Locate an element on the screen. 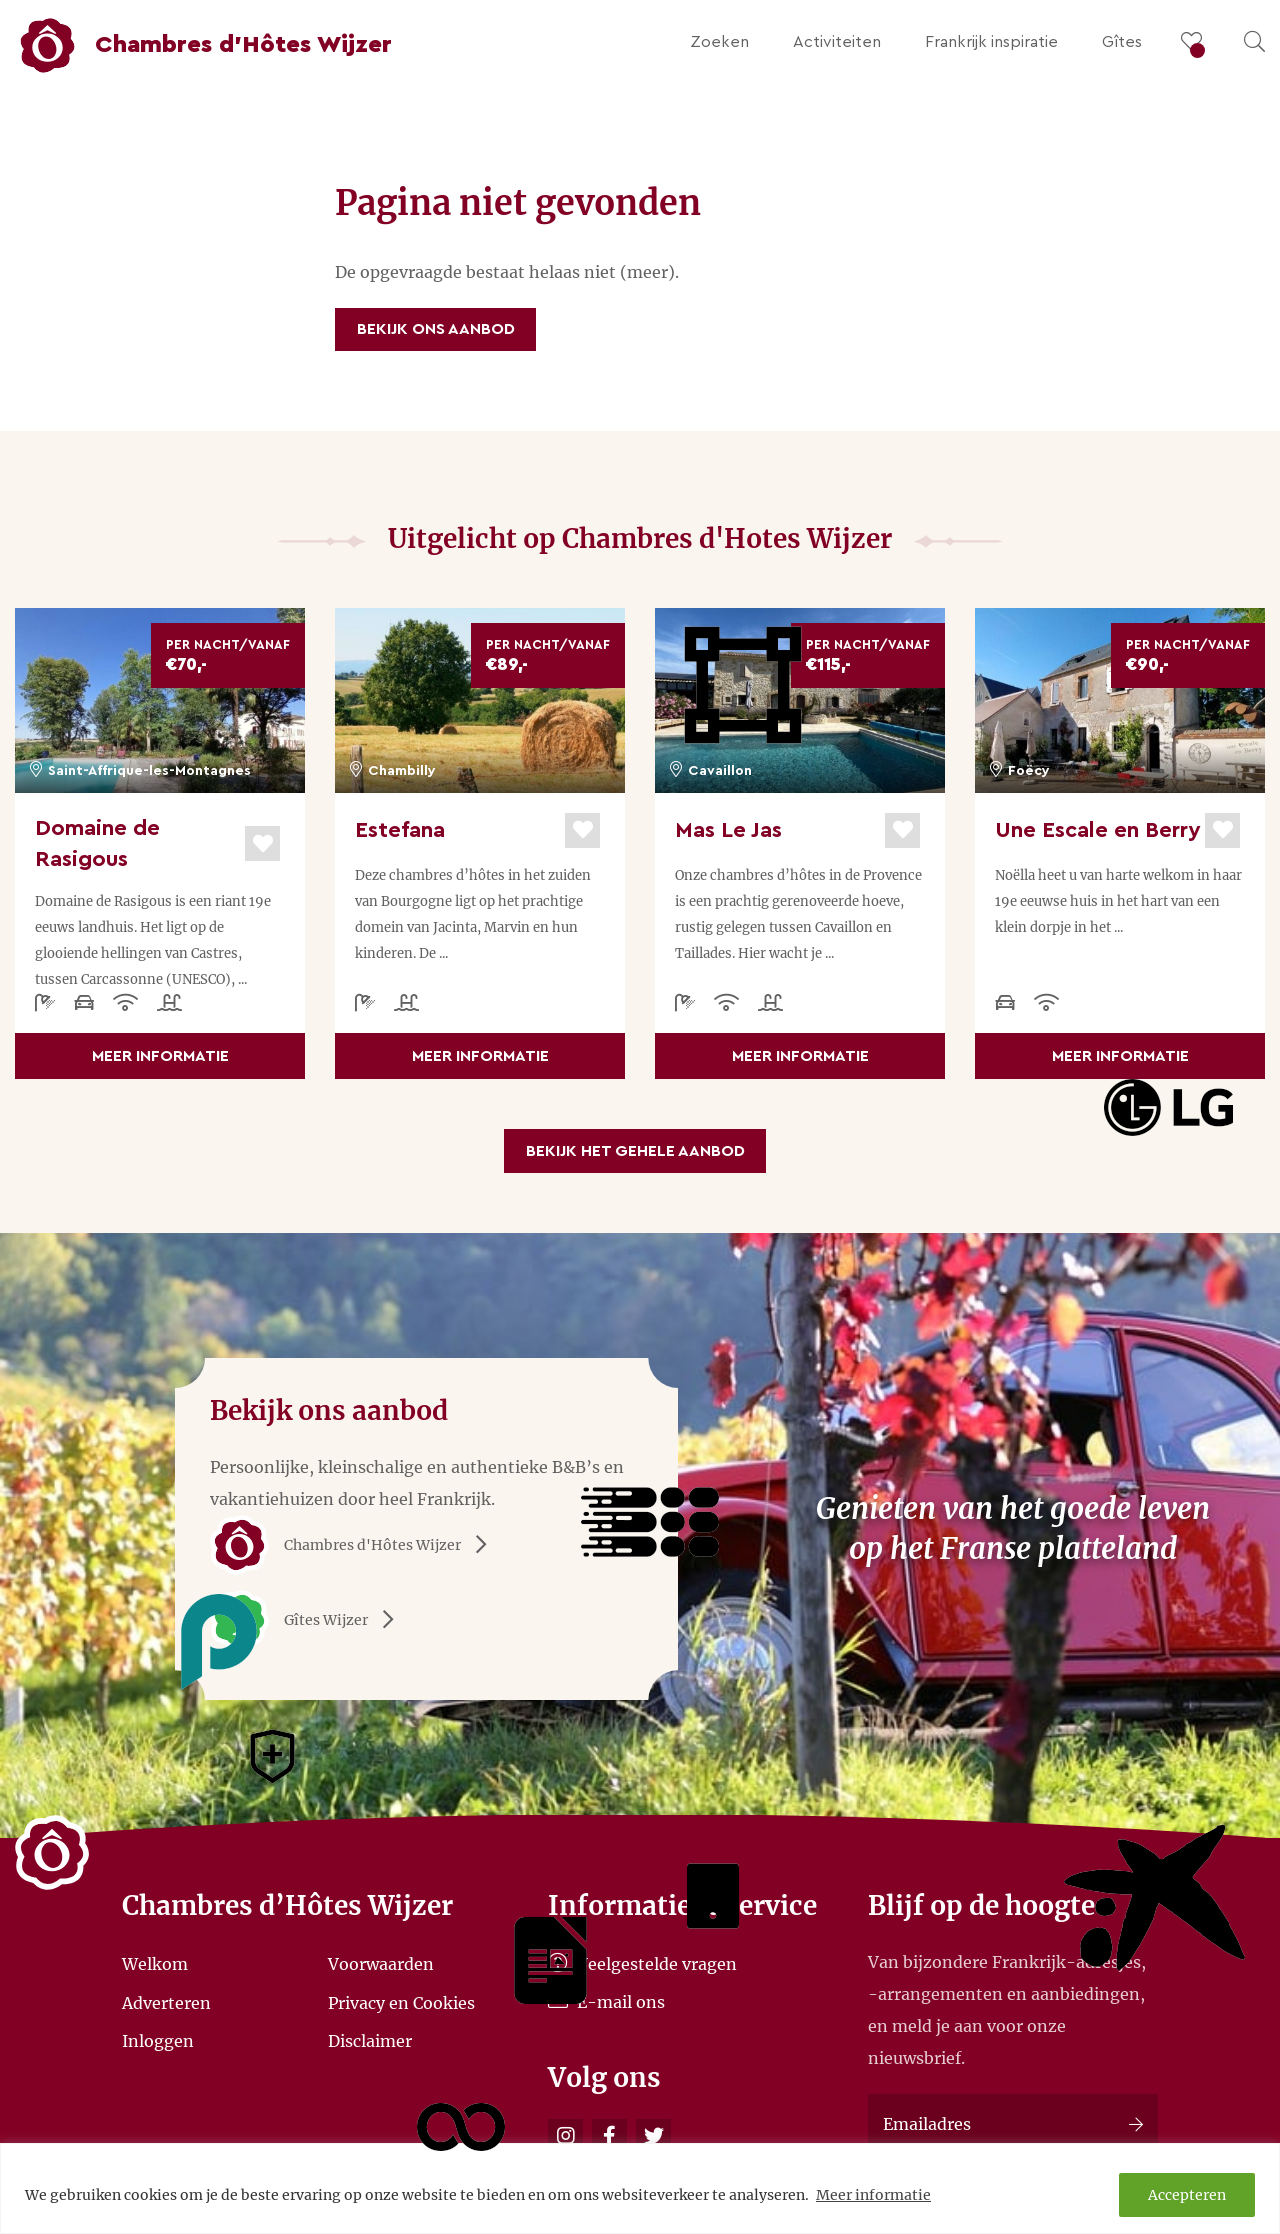 Image resolution: width=1280 pixels, height=2234 pixels. Elegoo brand logo is located at coordinates (461, 2127).